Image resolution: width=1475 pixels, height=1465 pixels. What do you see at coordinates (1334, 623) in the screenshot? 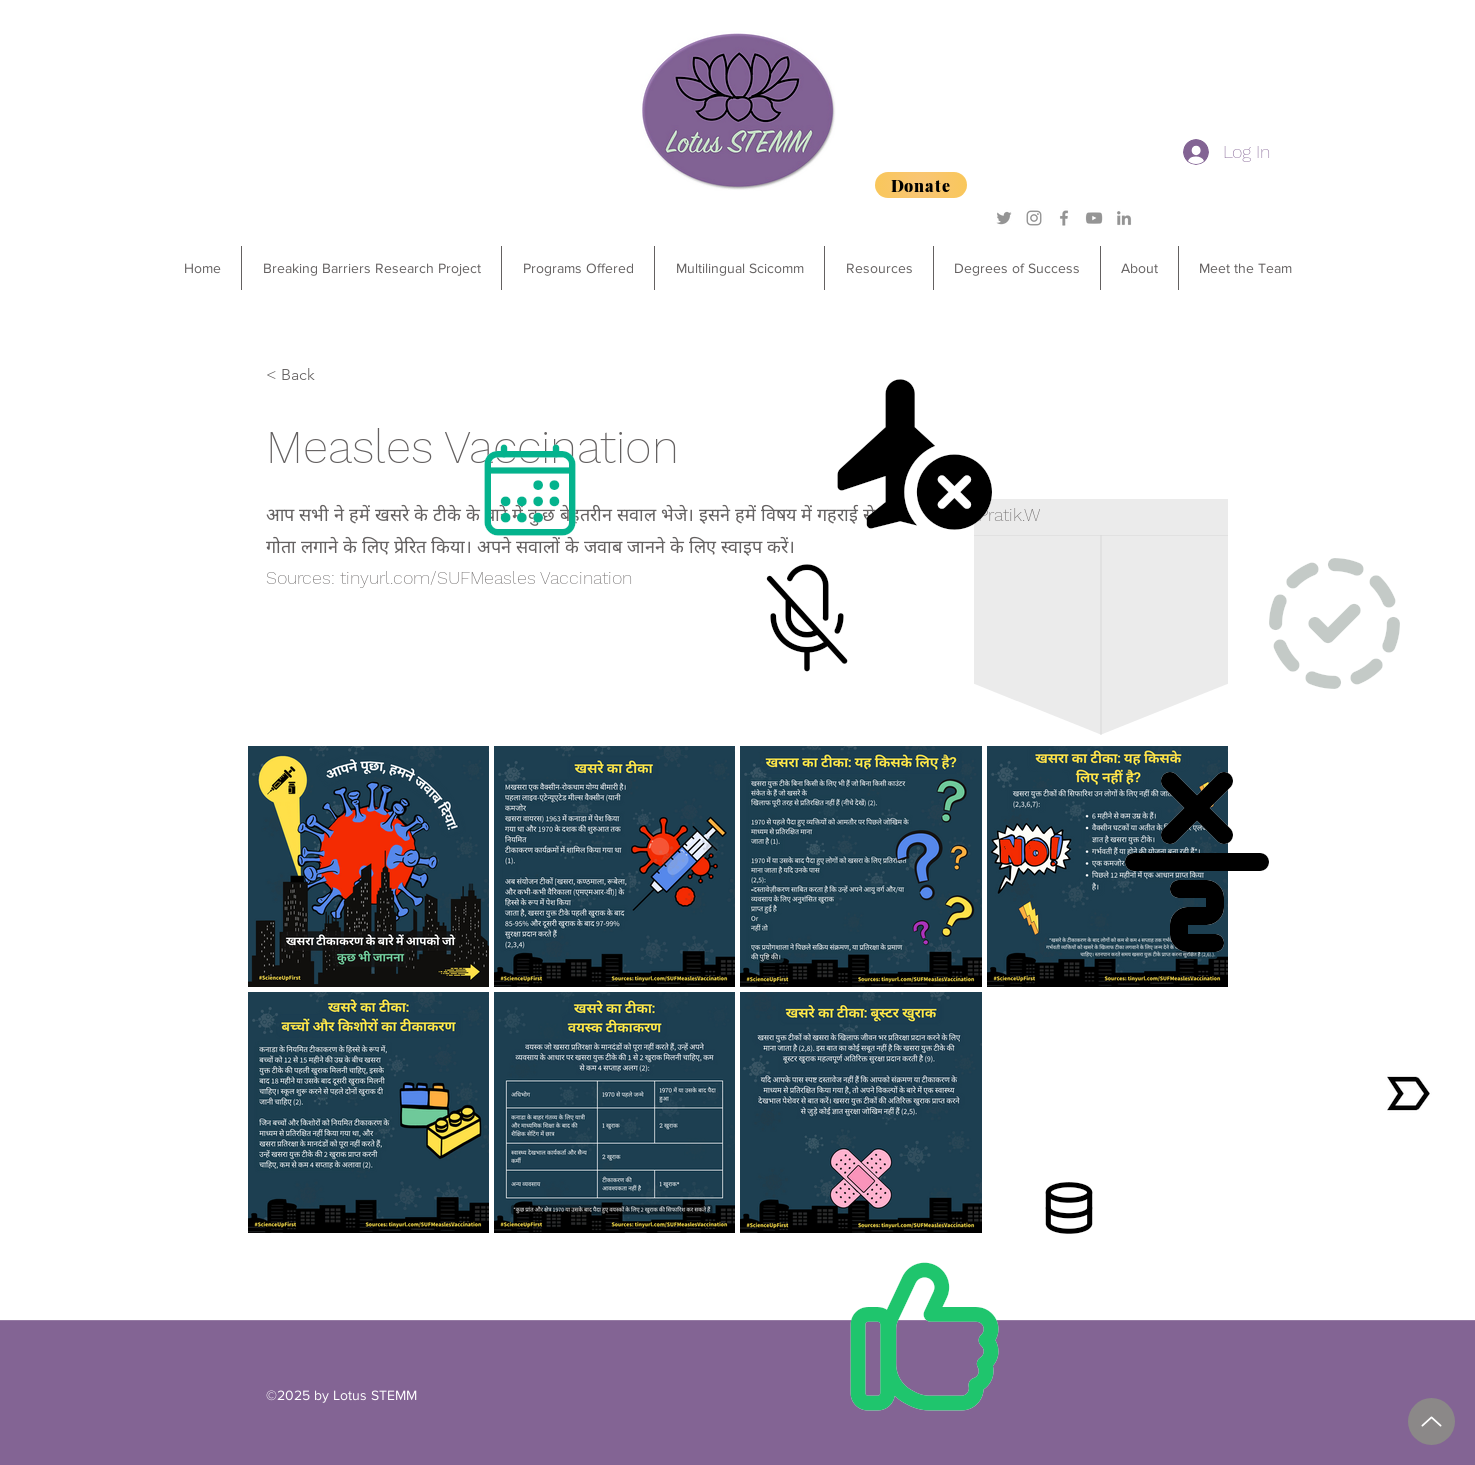
I see `mark task as complete` at bounding box center [1334, 623].